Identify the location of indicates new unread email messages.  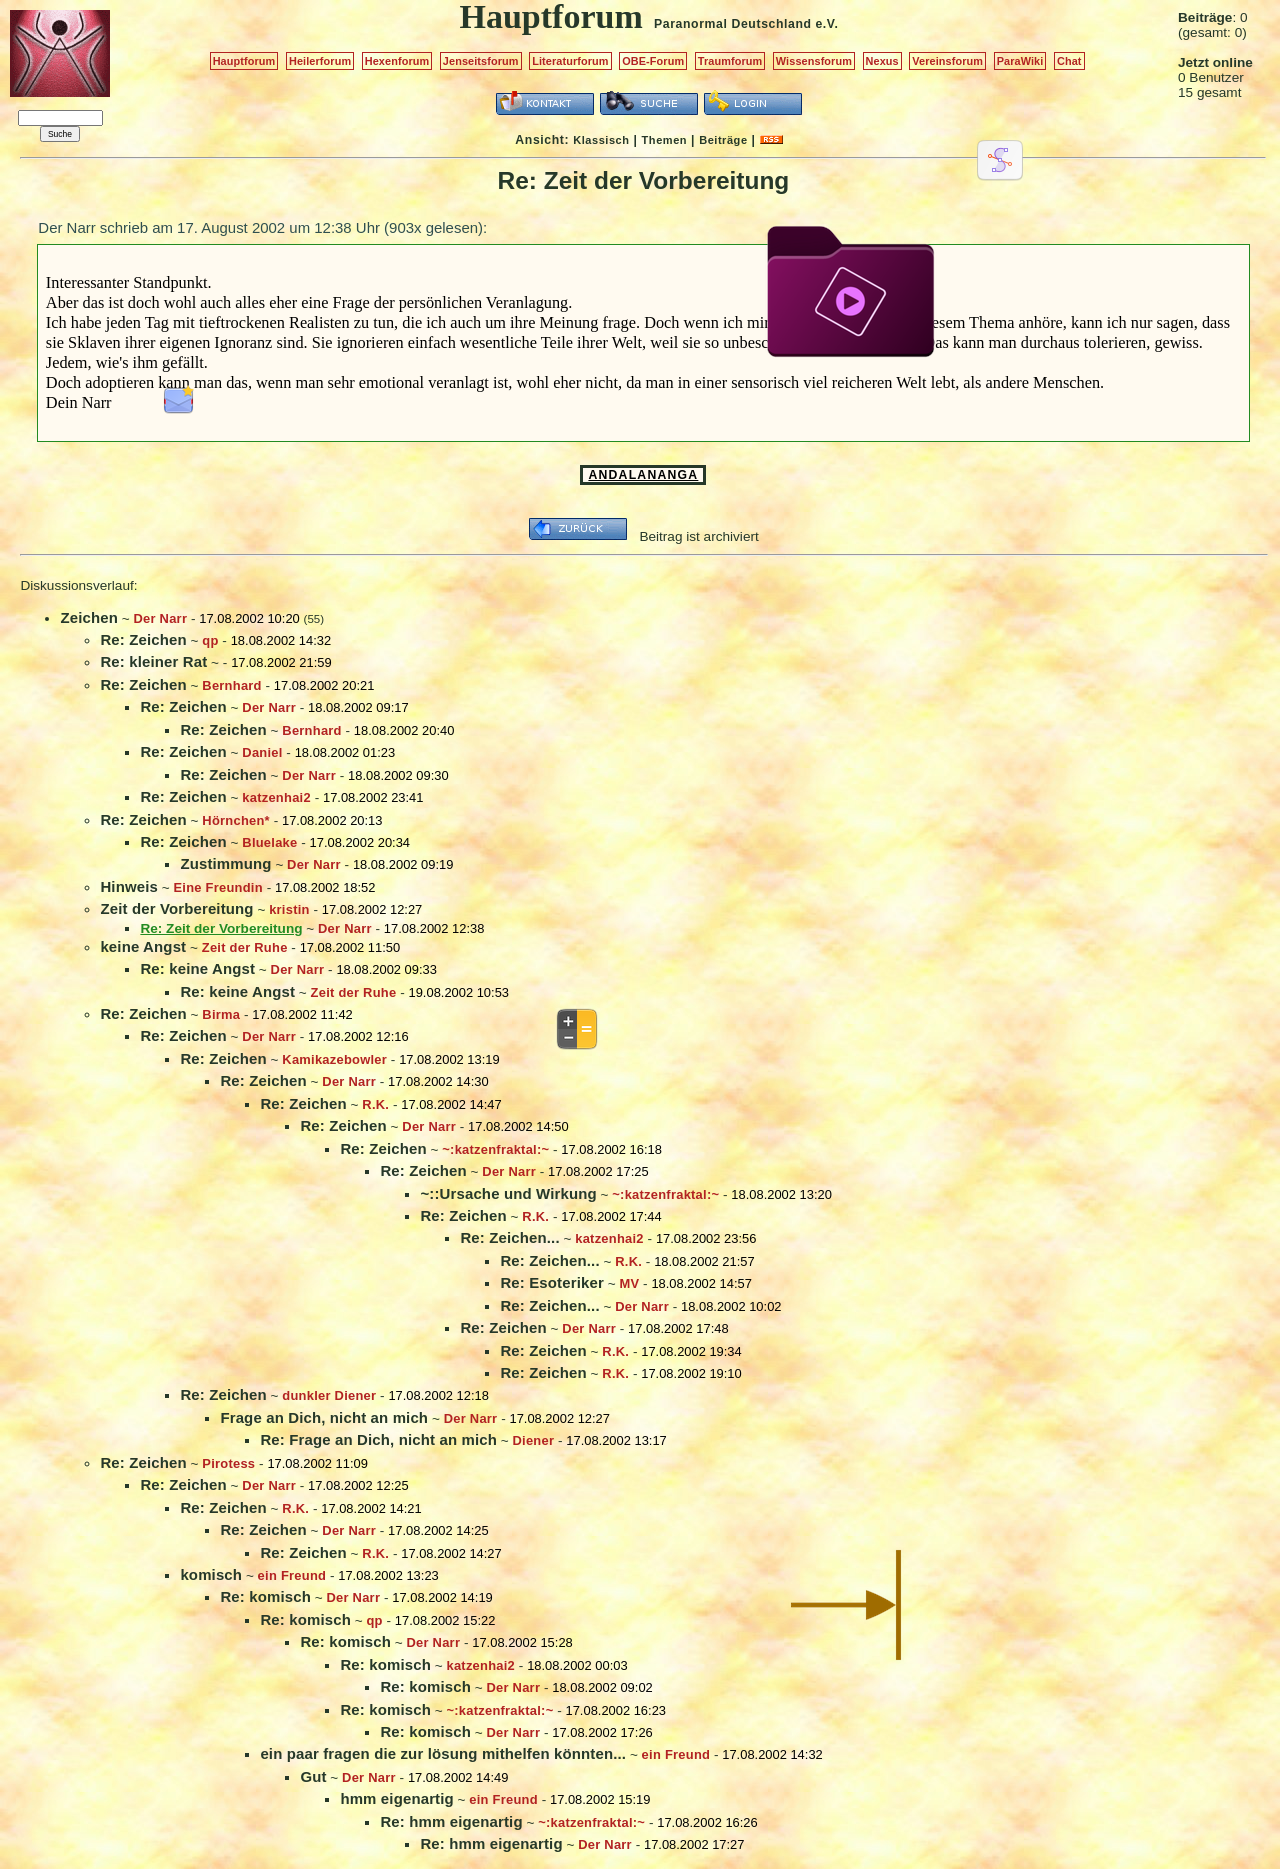
(178, 400).